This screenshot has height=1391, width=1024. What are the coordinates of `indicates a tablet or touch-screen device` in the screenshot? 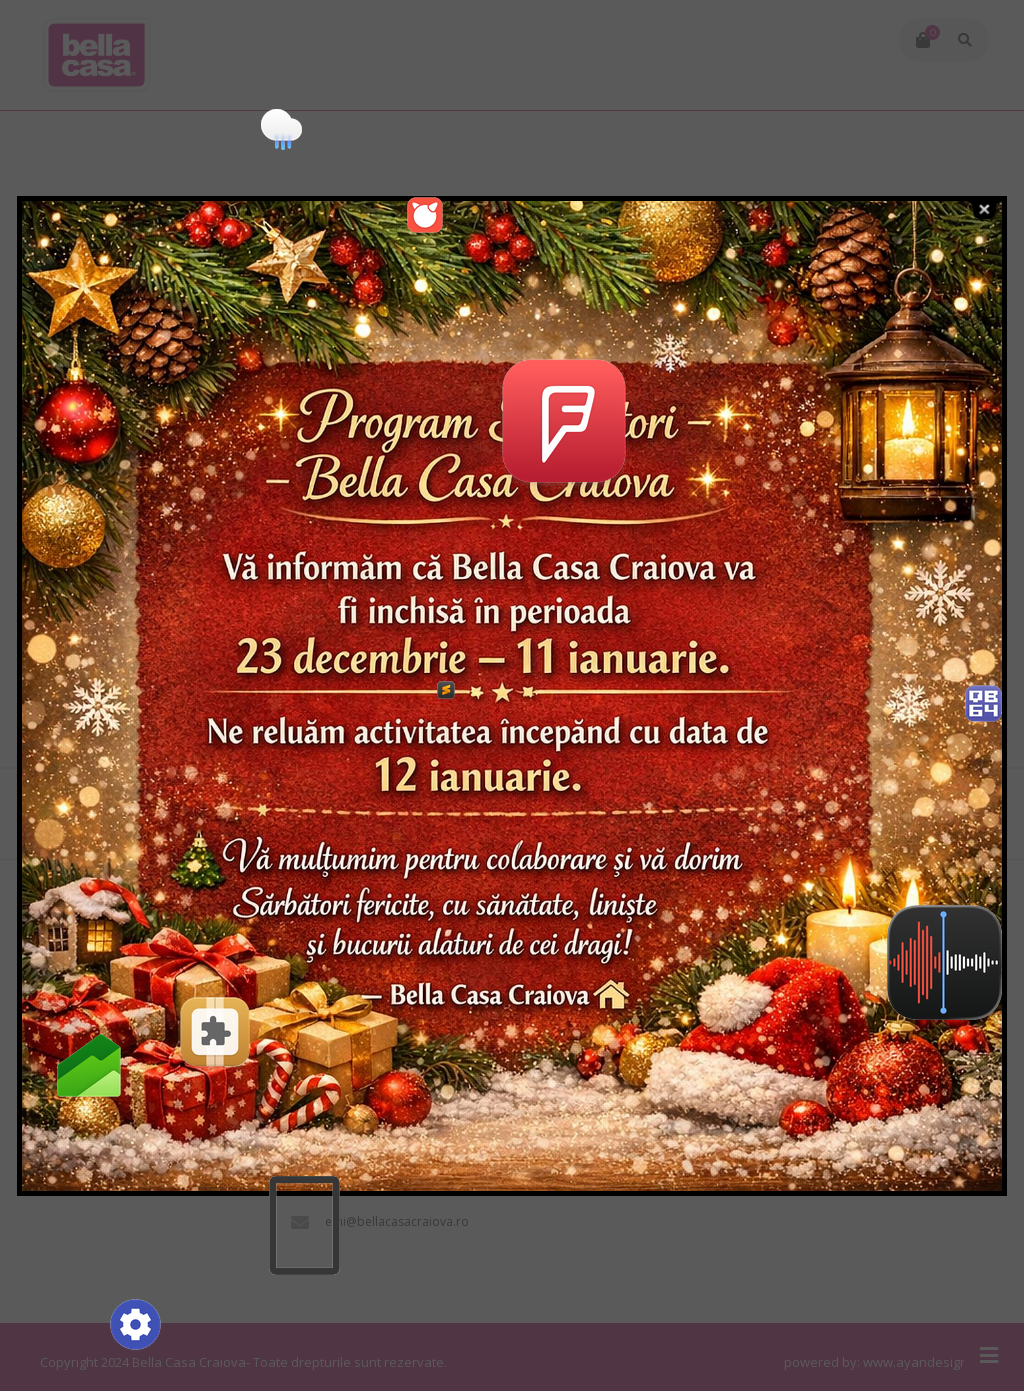 It's located at (304, 1225).